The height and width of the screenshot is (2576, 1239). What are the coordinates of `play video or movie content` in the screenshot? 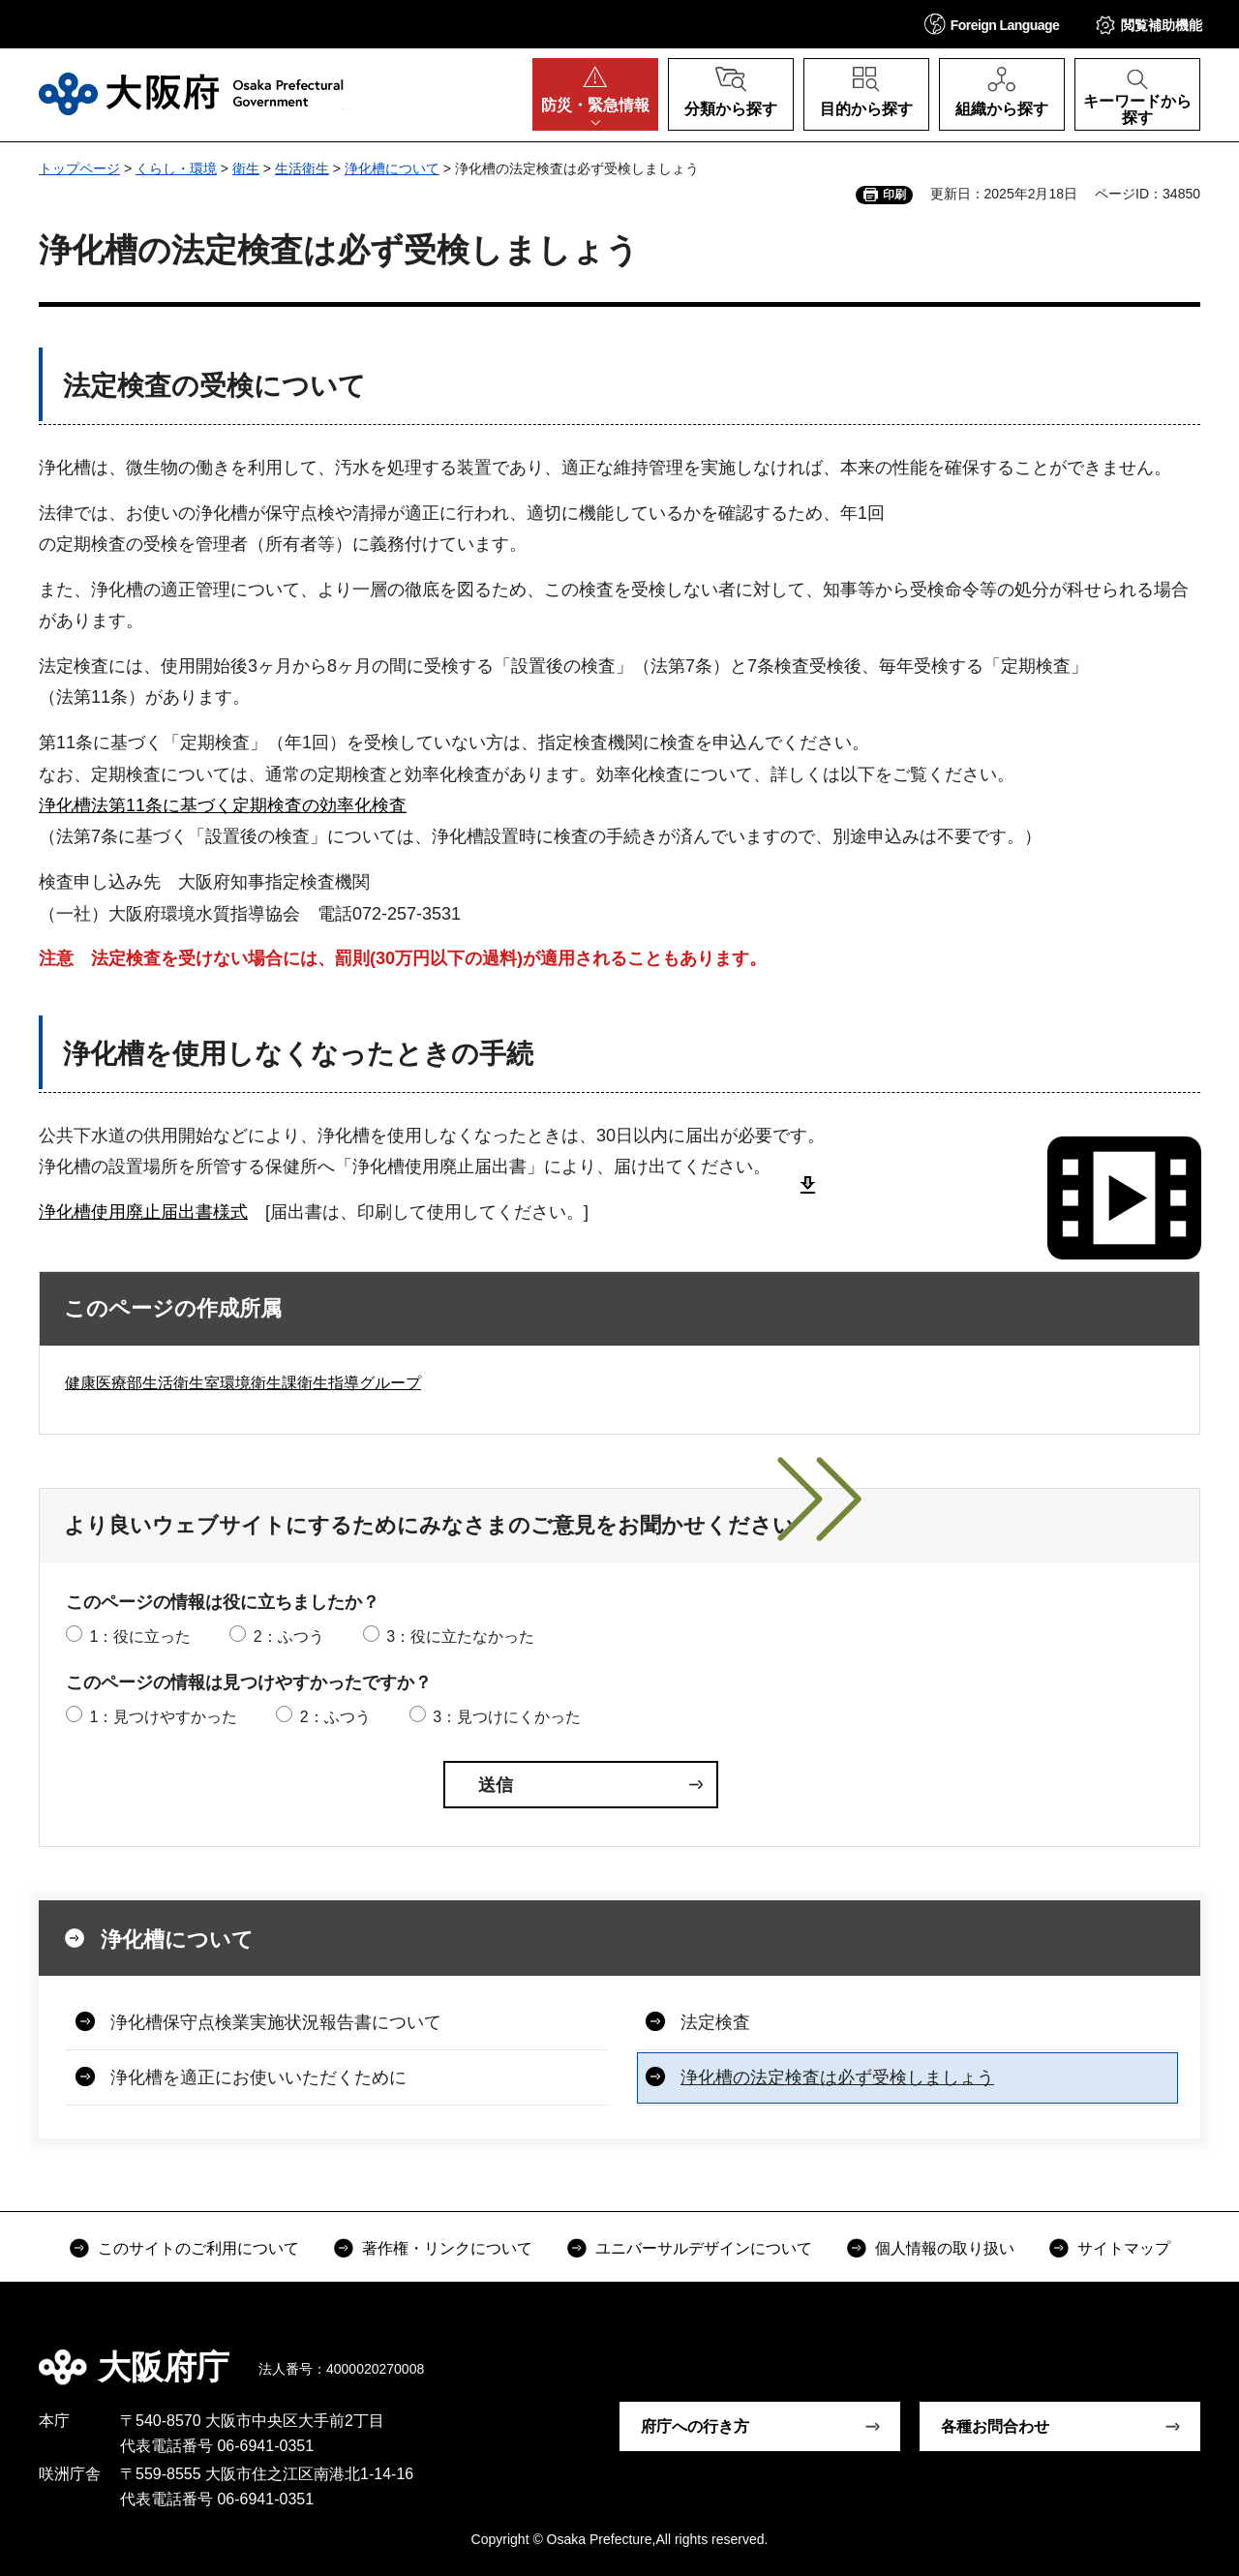 It's located at (1124, 1197).